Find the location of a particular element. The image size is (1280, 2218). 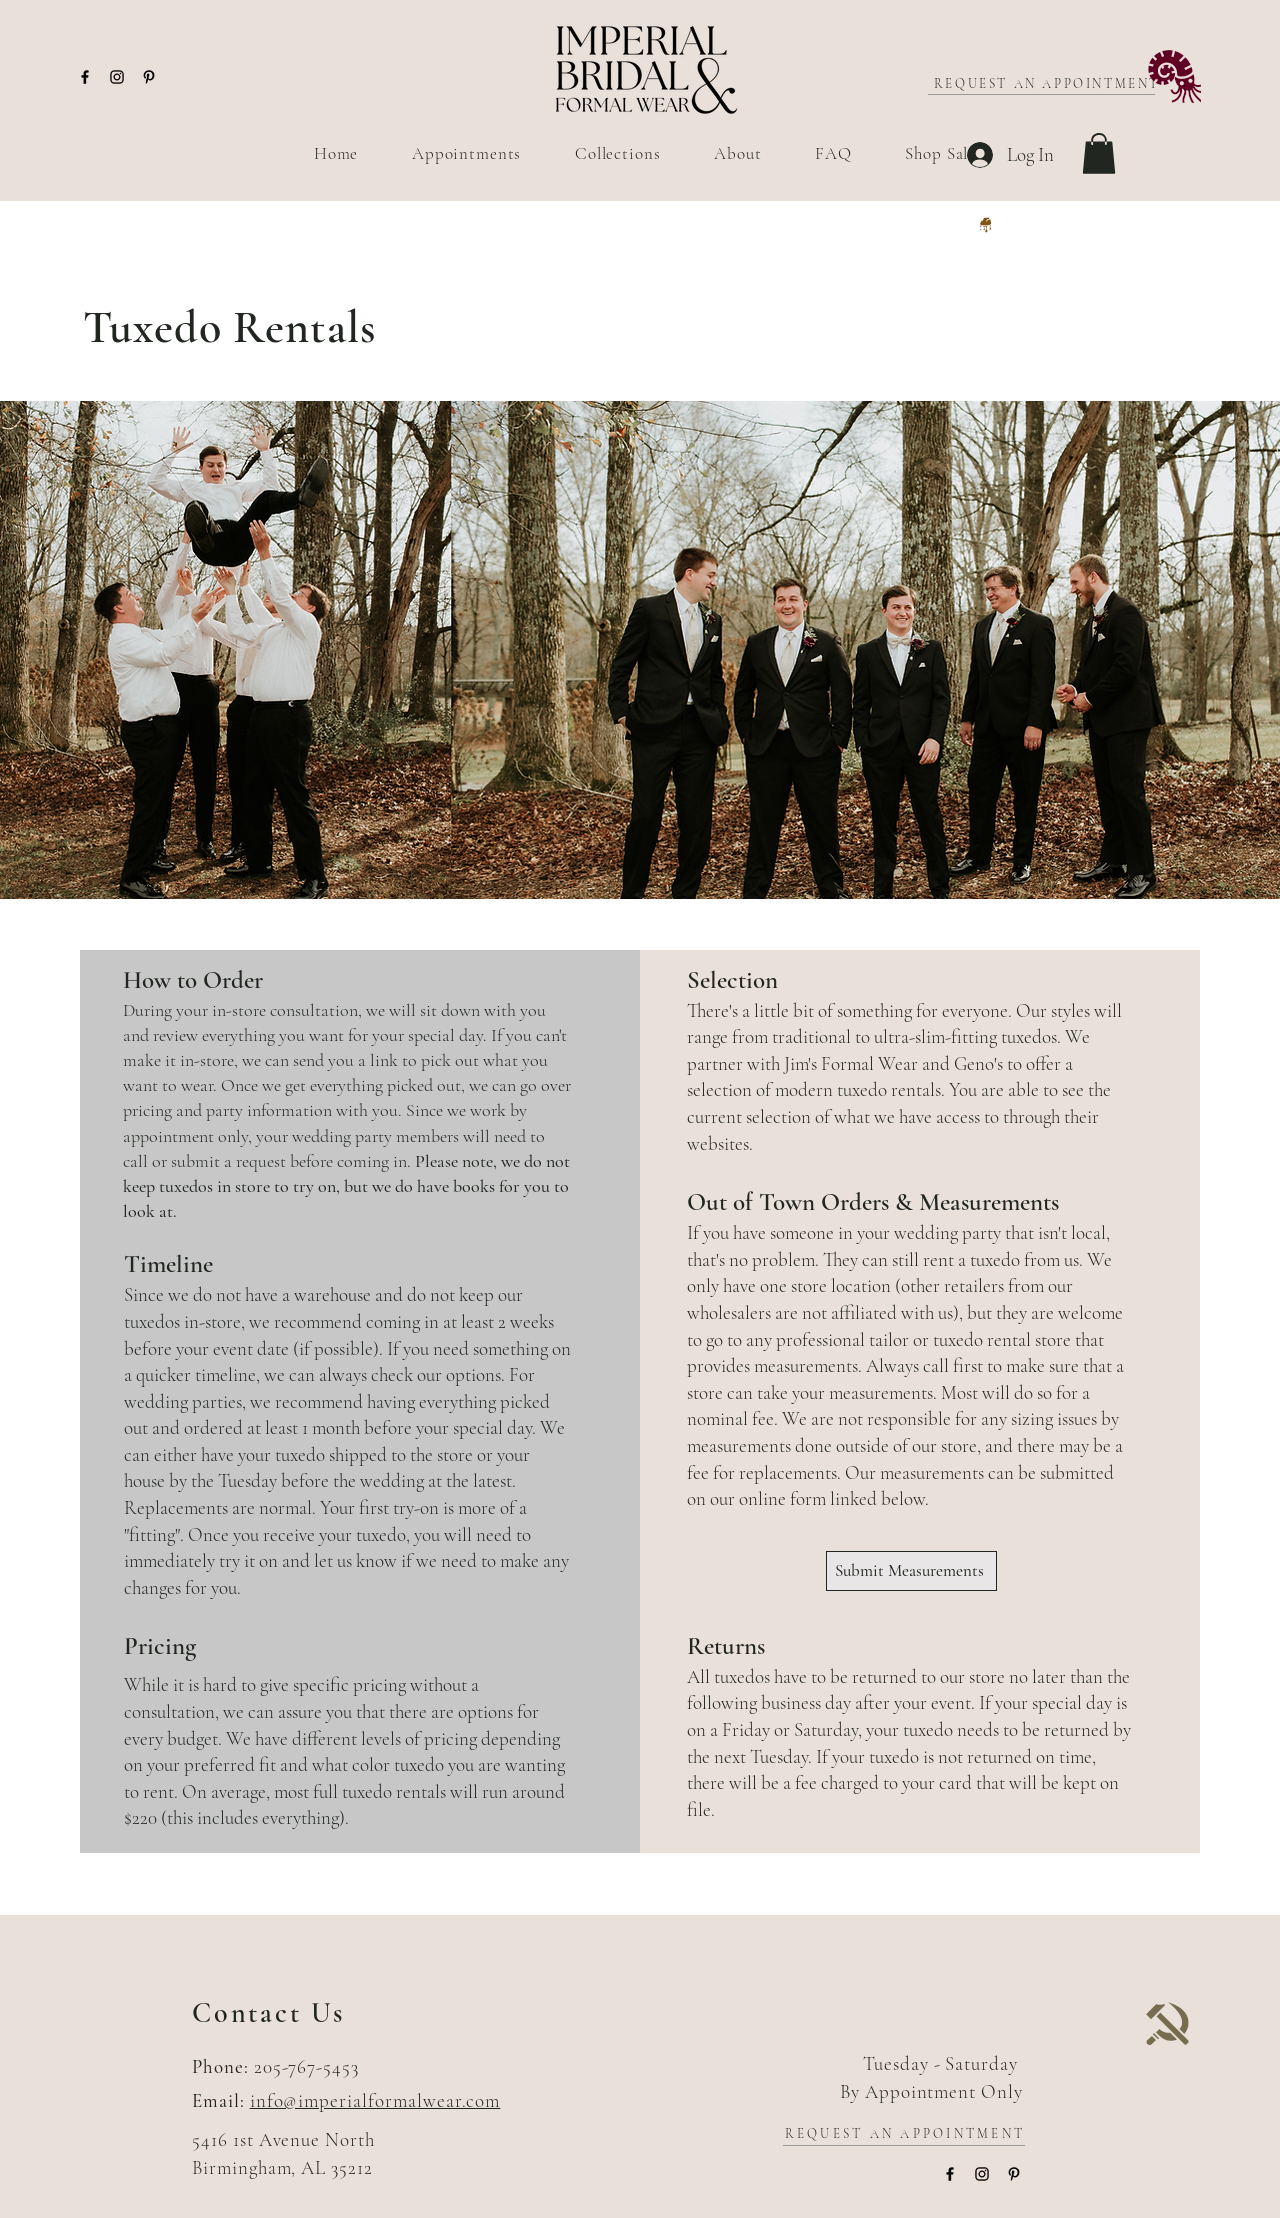

indicates a cave or cavern environment is located at coordinates (986, 225).